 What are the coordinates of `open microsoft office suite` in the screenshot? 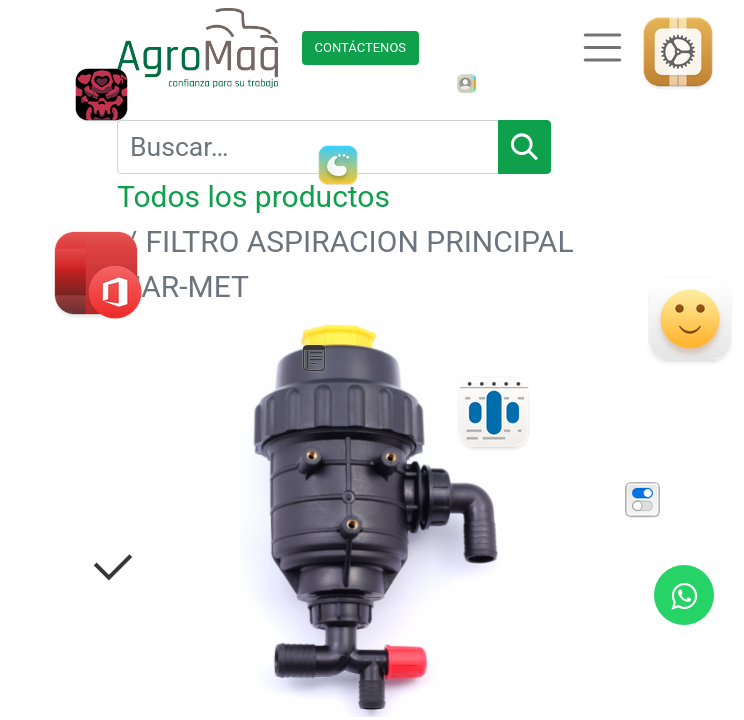 It's located at (96, 273).